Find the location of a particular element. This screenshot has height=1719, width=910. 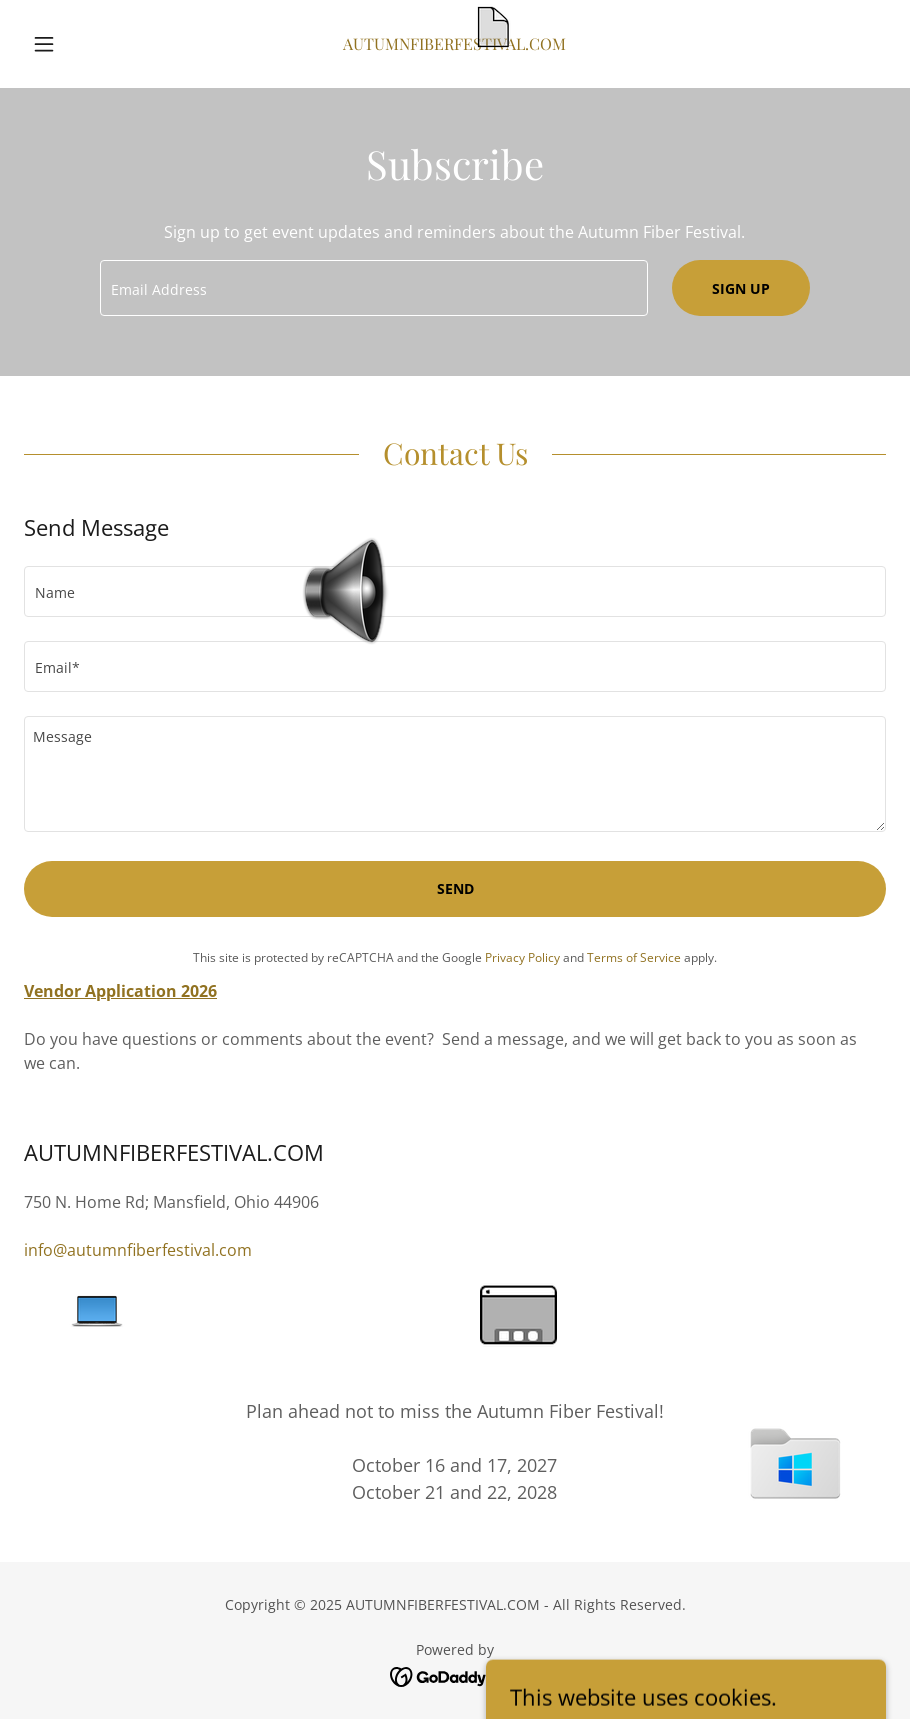

generic file in sidebar navigation is located at coordinates (493, 27).